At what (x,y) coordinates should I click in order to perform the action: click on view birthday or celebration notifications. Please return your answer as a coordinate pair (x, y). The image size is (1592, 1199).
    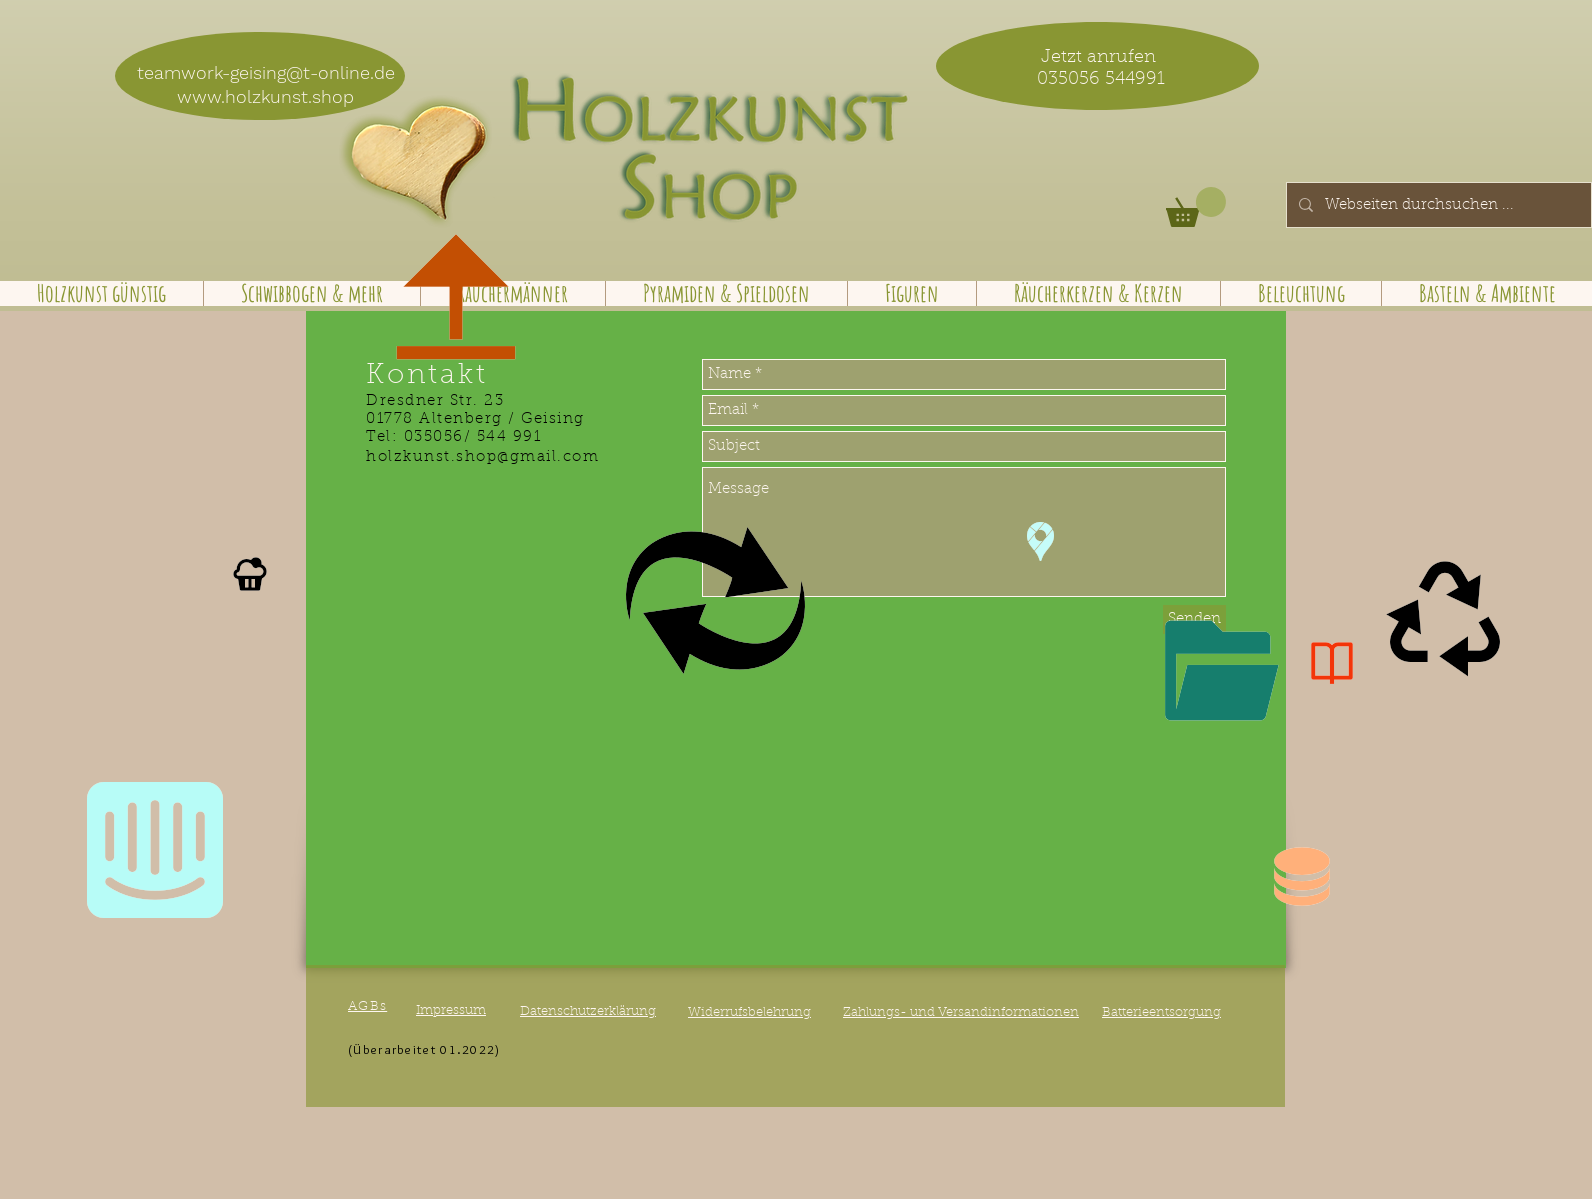
    Looking at the image, I should click on (250, 574).